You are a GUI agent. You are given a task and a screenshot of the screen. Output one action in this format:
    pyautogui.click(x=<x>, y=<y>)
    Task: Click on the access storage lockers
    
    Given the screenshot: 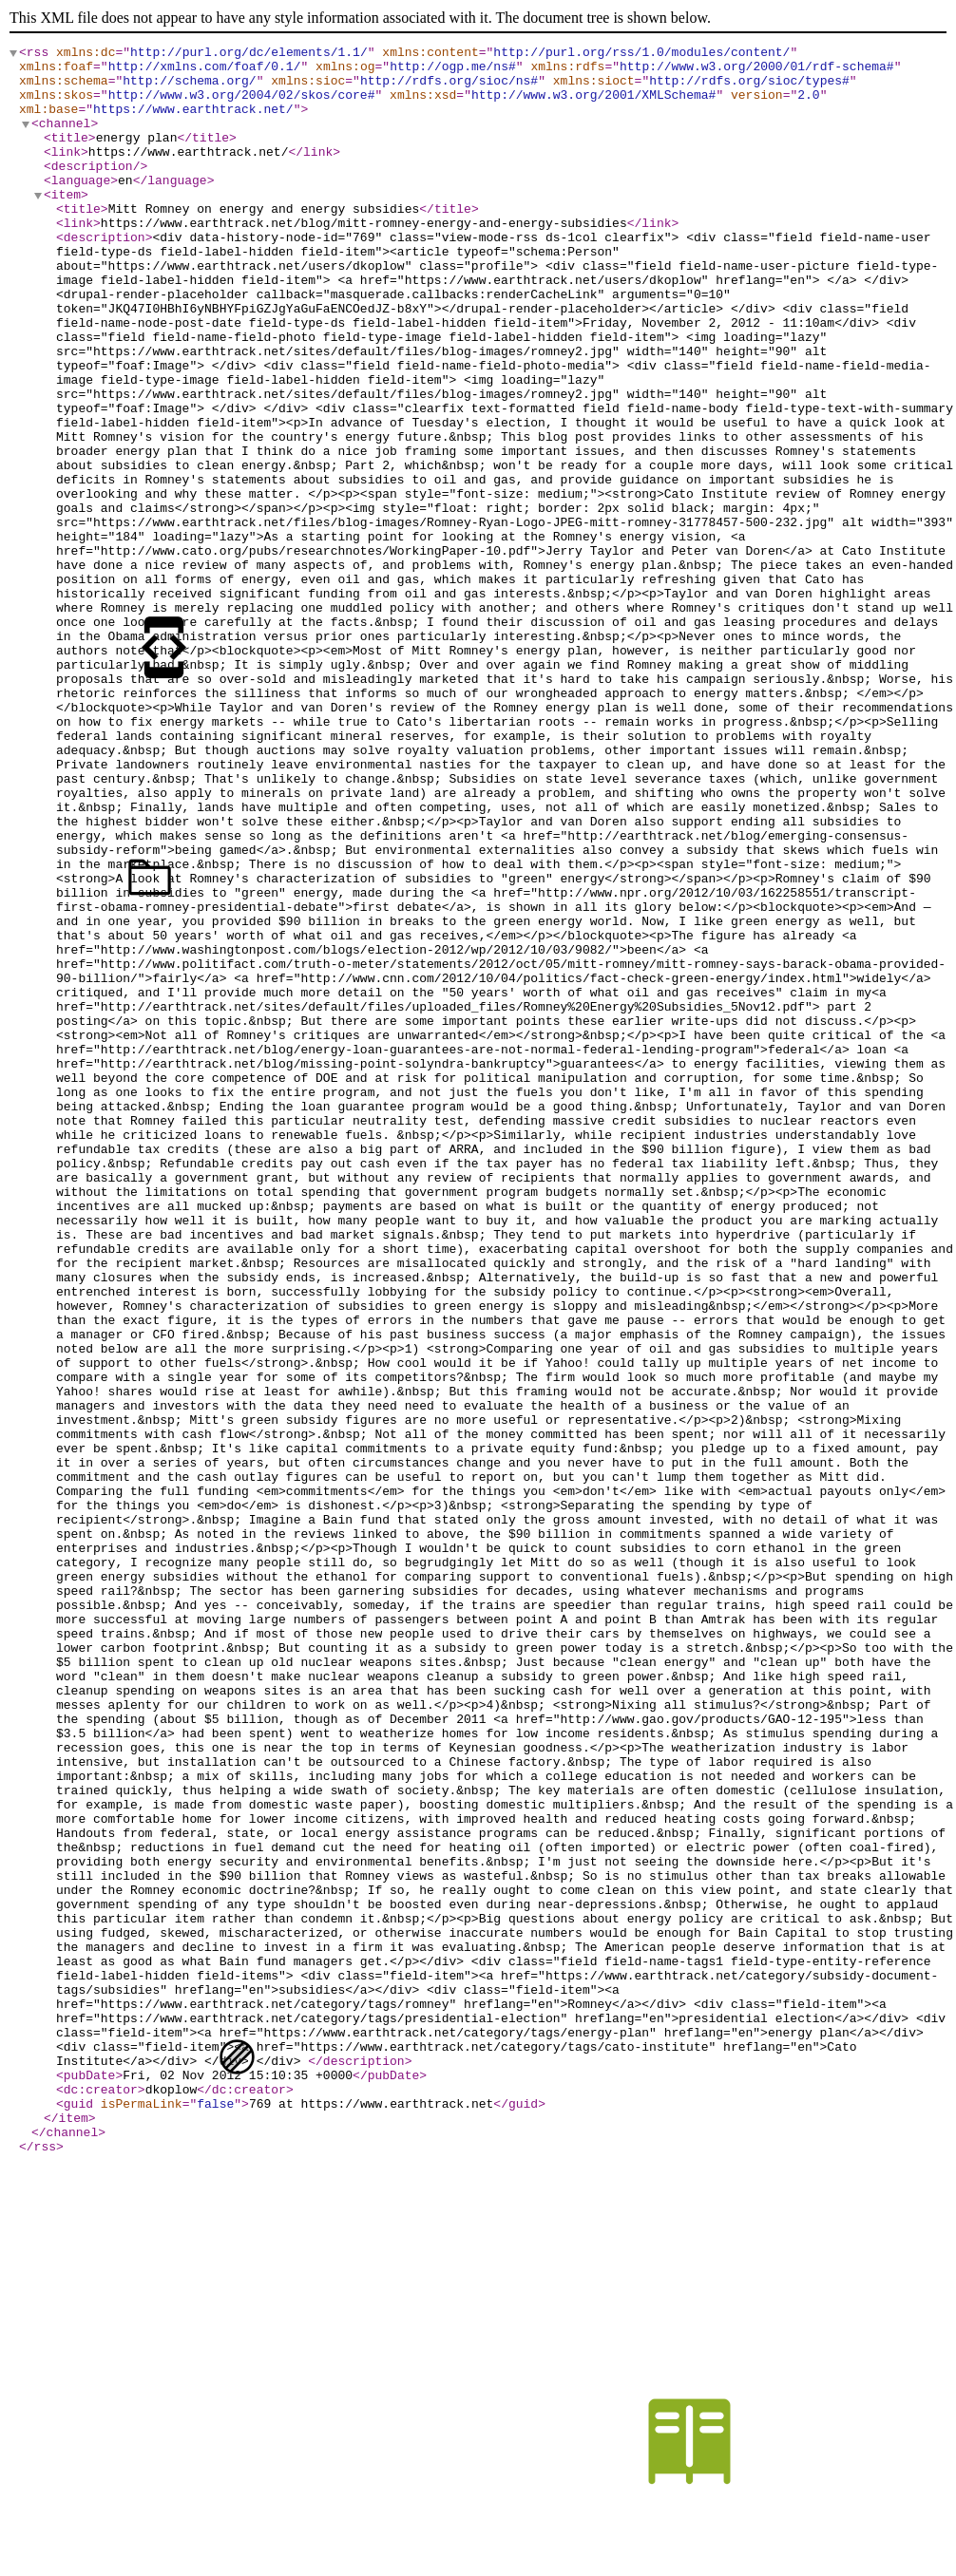 What is the action you would take?
    pyautogui.click(x=689, y=2439)
    